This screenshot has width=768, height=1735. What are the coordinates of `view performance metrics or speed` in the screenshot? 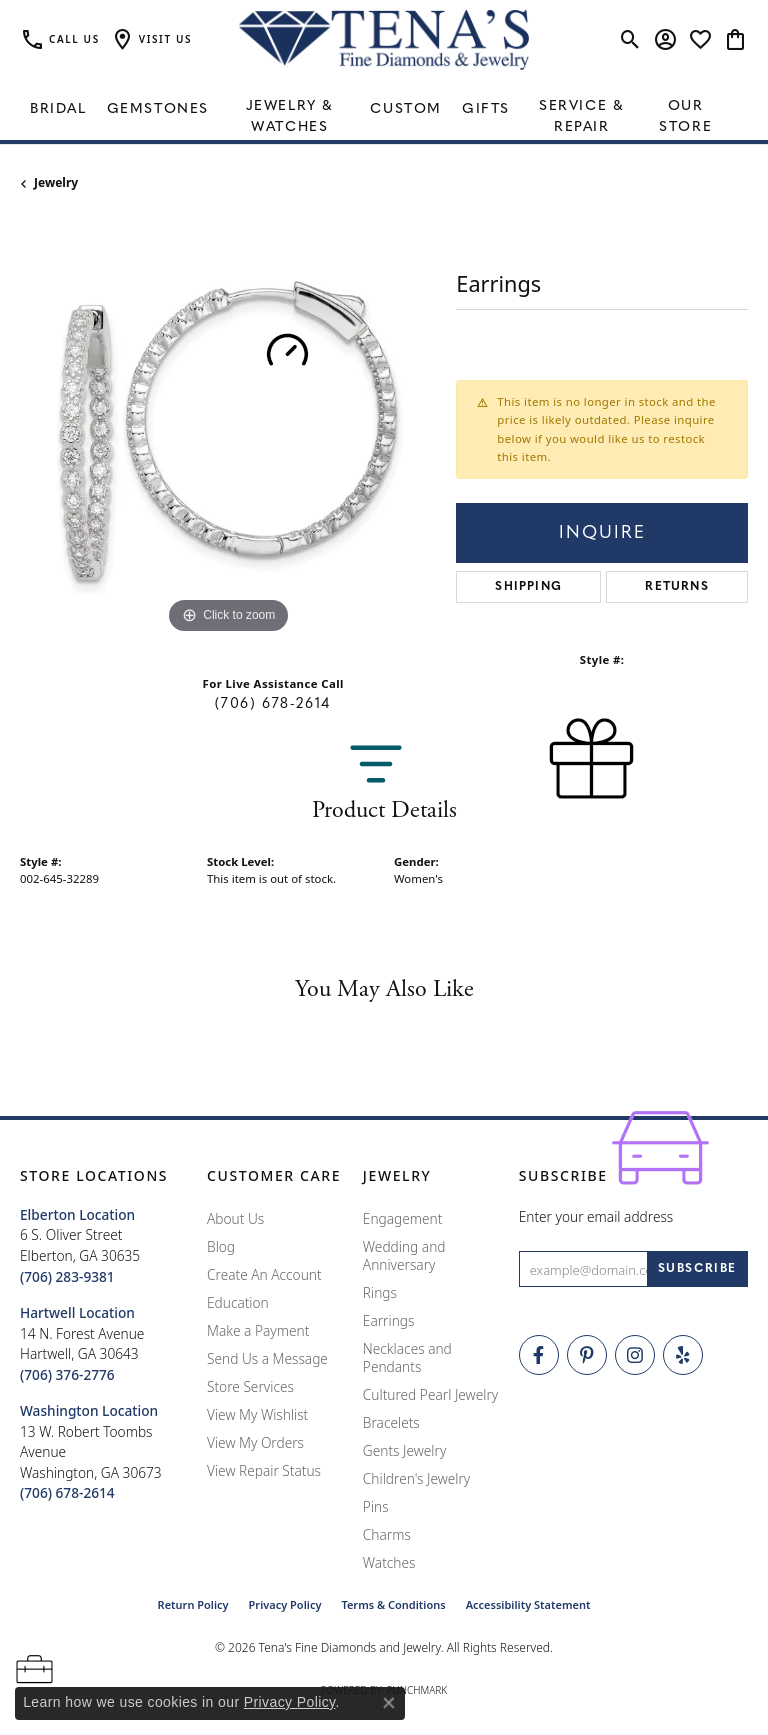 It's located at (287, 350).